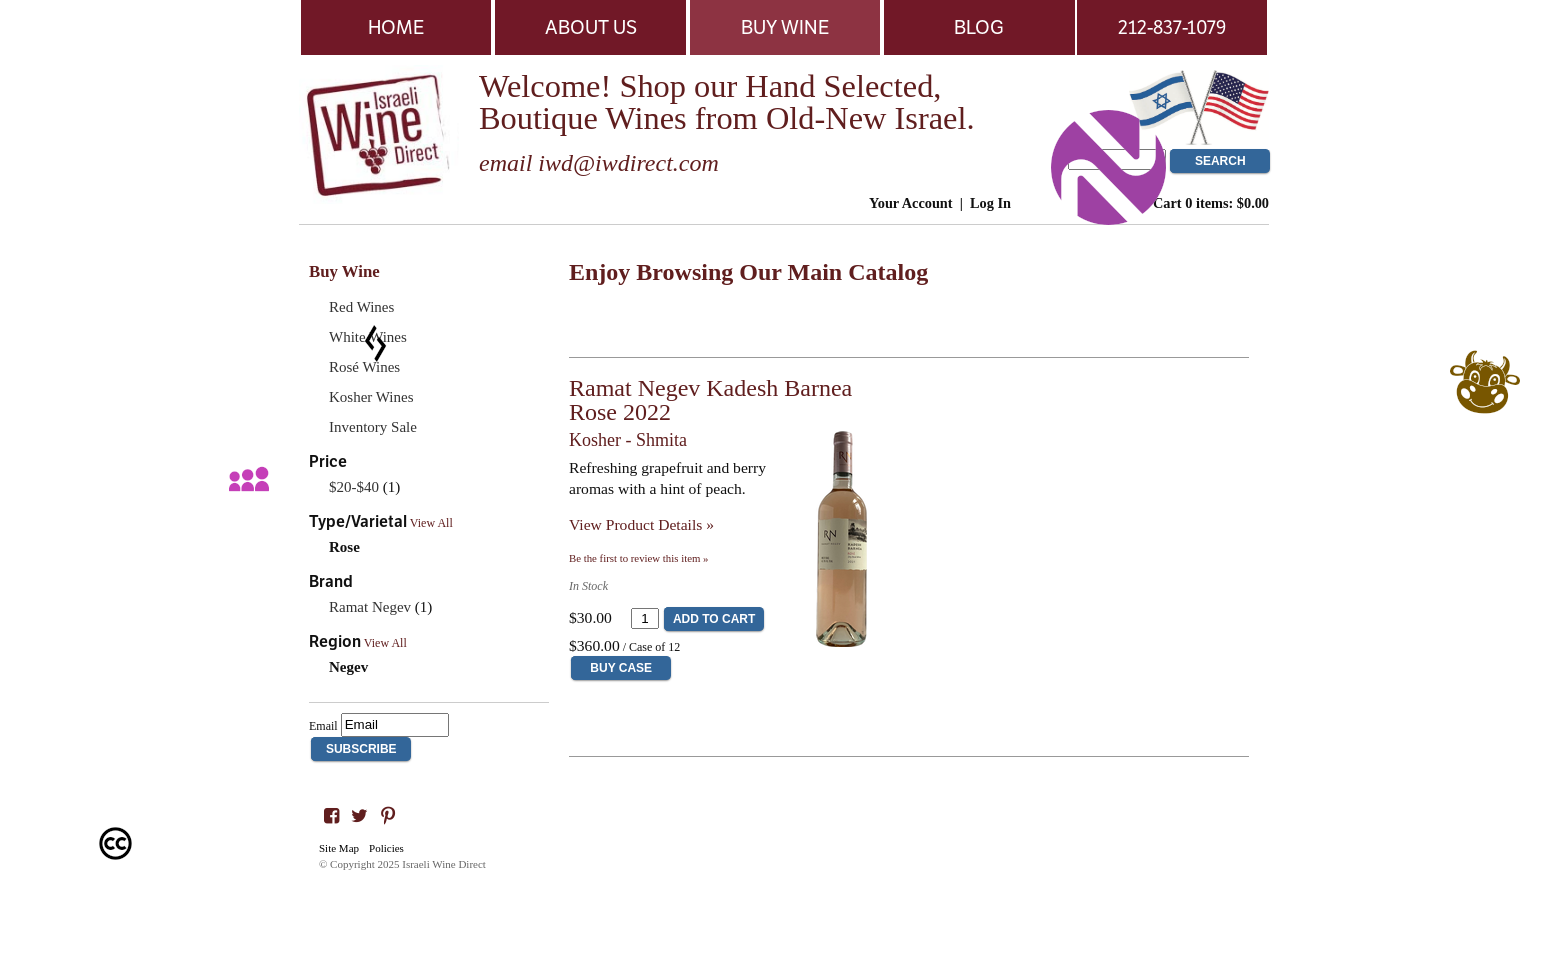  I want to click on link to MySpace profile, so click(249, 479).